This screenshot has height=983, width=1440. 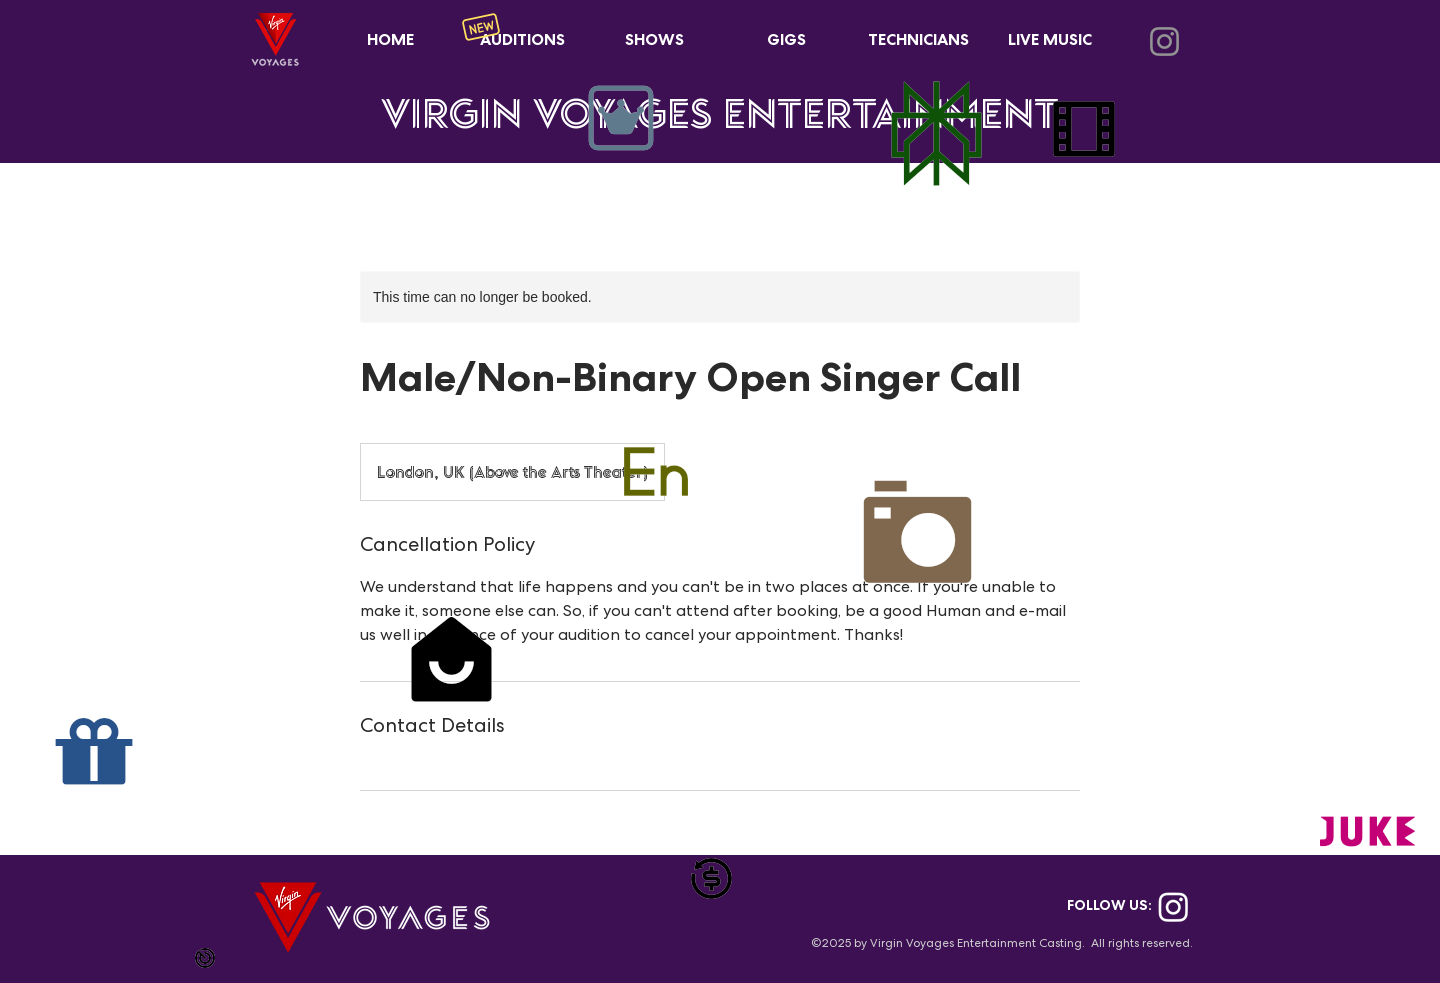 What do you see at coordinates (917, 534) in the screenshot?
I see `open camera to take a photo` at bounding box center [917, 534].